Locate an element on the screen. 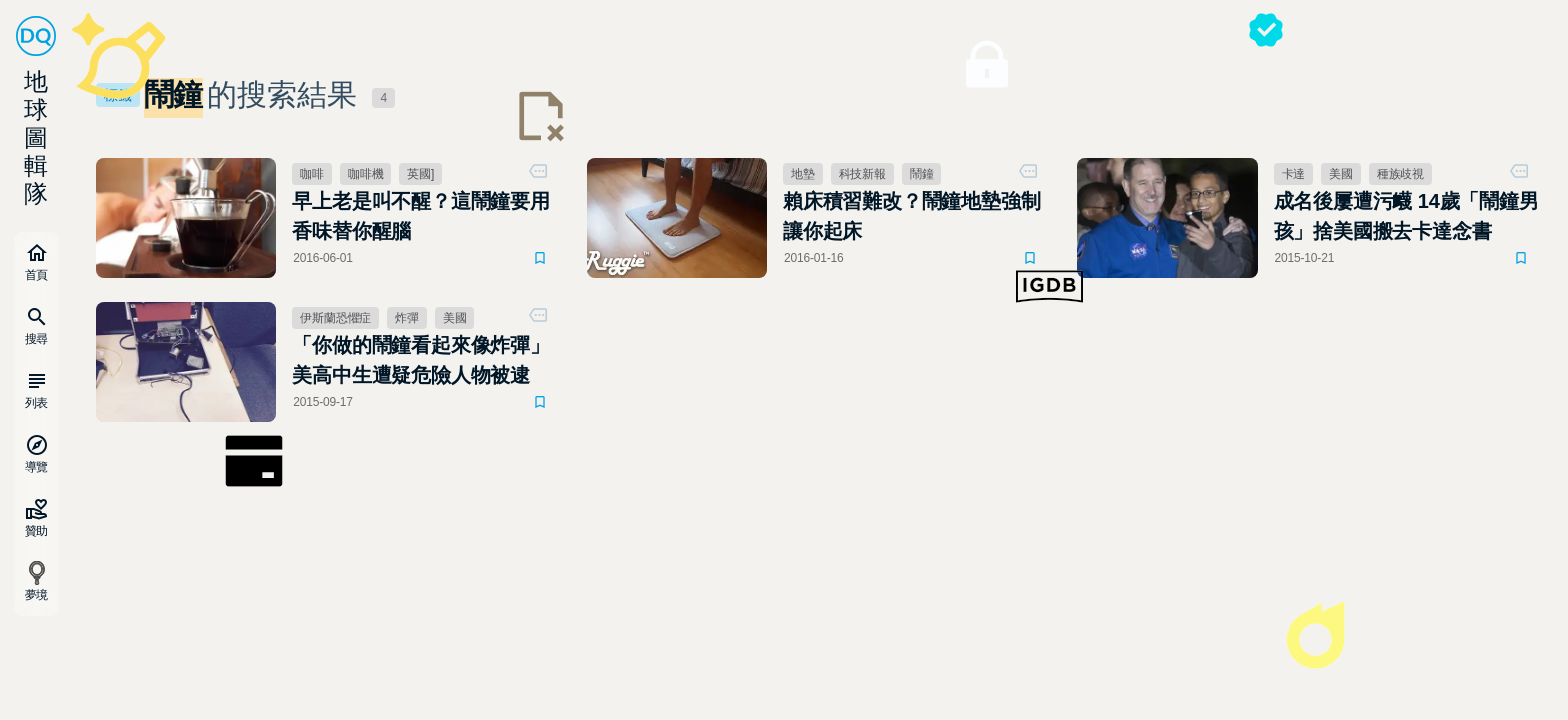  close the current document is located at coordinates (541, 116).